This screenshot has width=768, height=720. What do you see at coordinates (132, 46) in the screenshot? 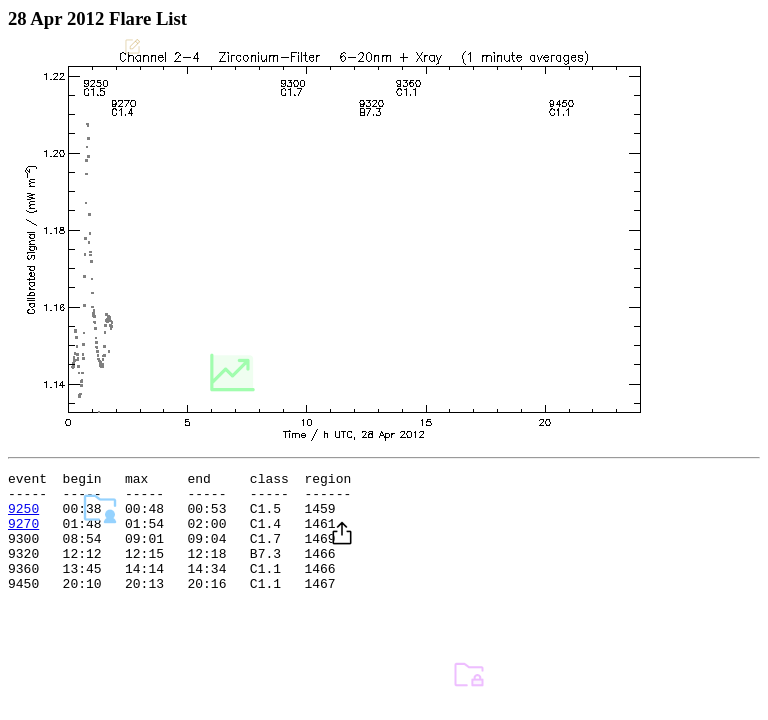
I see `create a new note` at bounding box center [132, 46].